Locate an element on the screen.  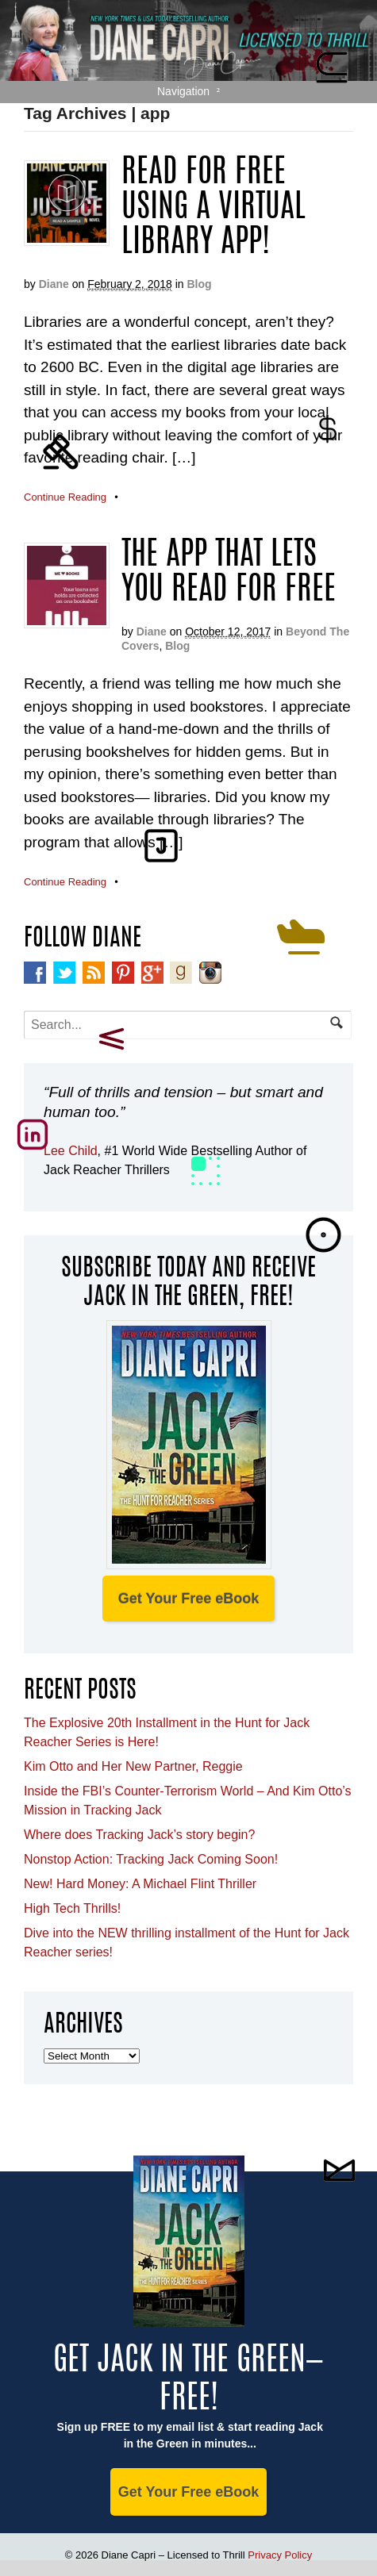
indicates flight mode is active is located at coordinates (301, 935).